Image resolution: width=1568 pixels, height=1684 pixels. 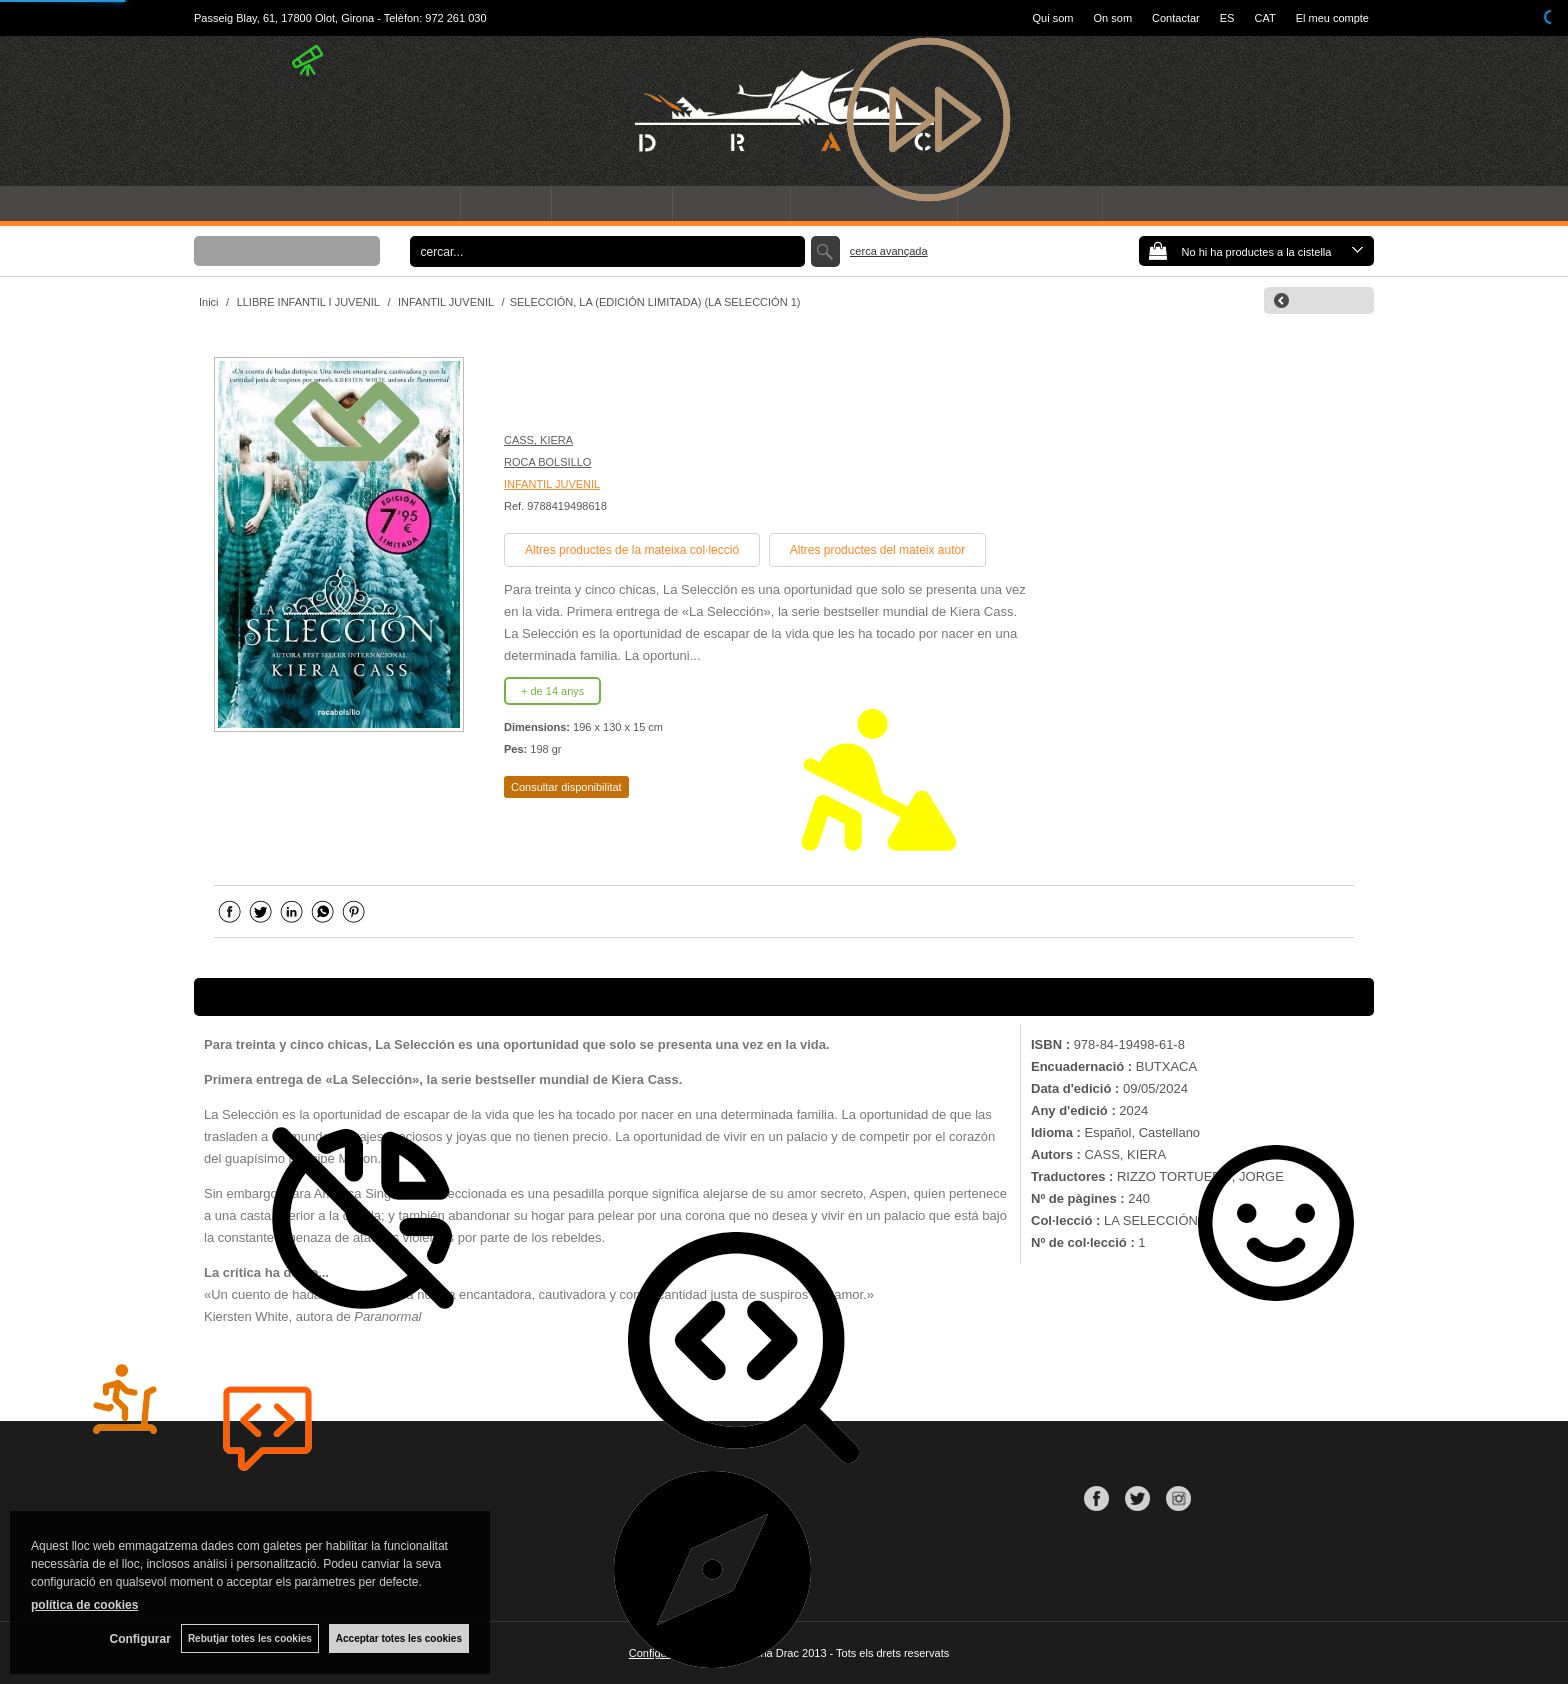 What do you see at coordinates (125, 1399) in the screenshot?
I see `access fitness or workout tracking features` at bounding box center [125, 1399].